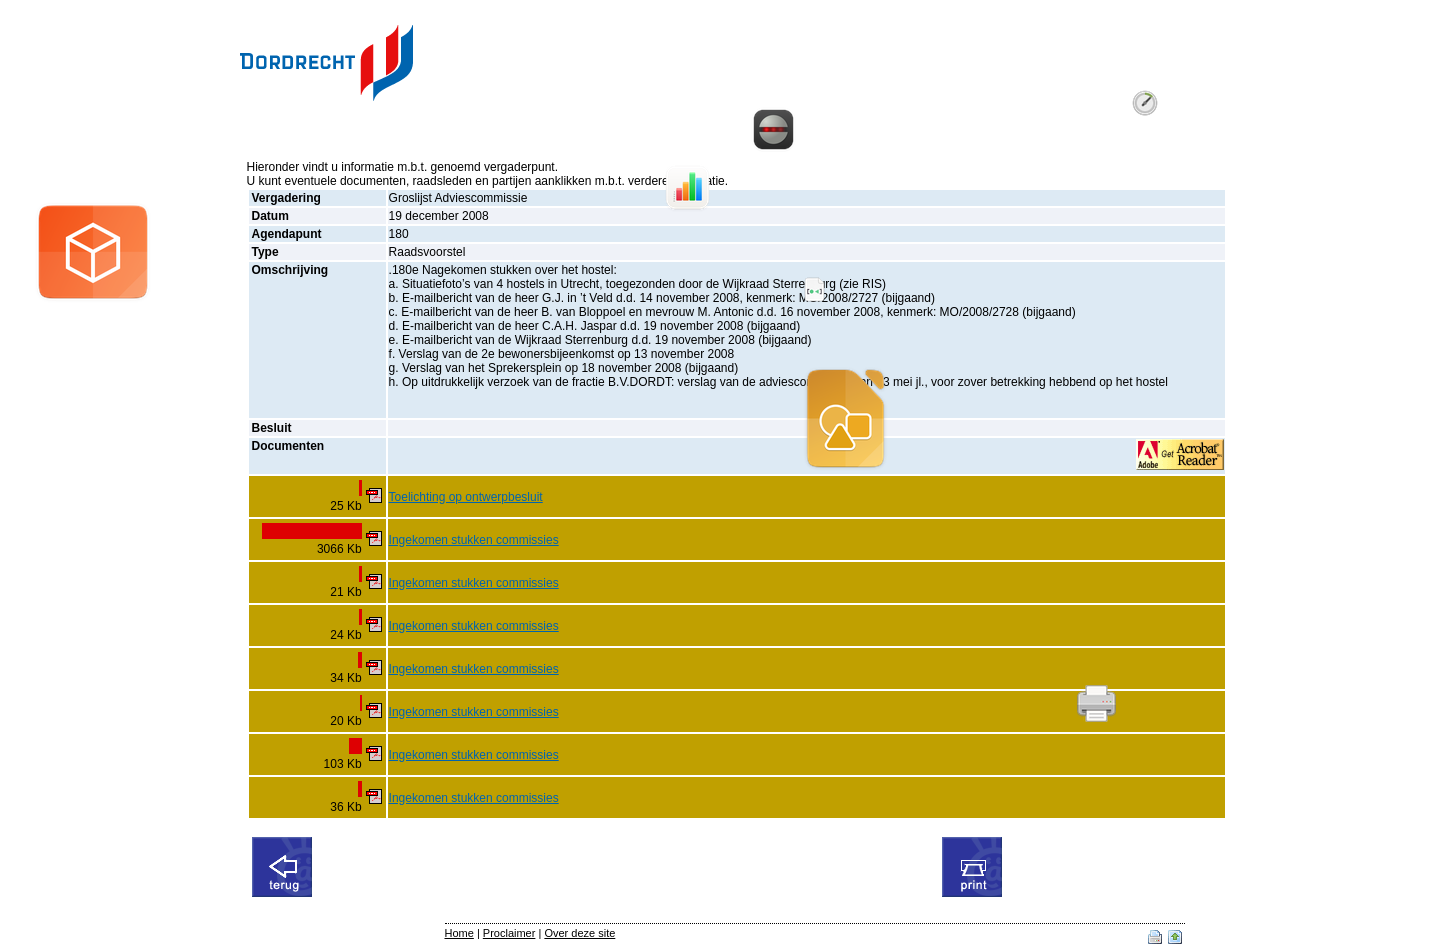 Image resolution: width=1433 pixels, height=950 pixels. Describe the element at coordinates (1096, 703) in the screenshot. I see `connect to a network printer` at that location.